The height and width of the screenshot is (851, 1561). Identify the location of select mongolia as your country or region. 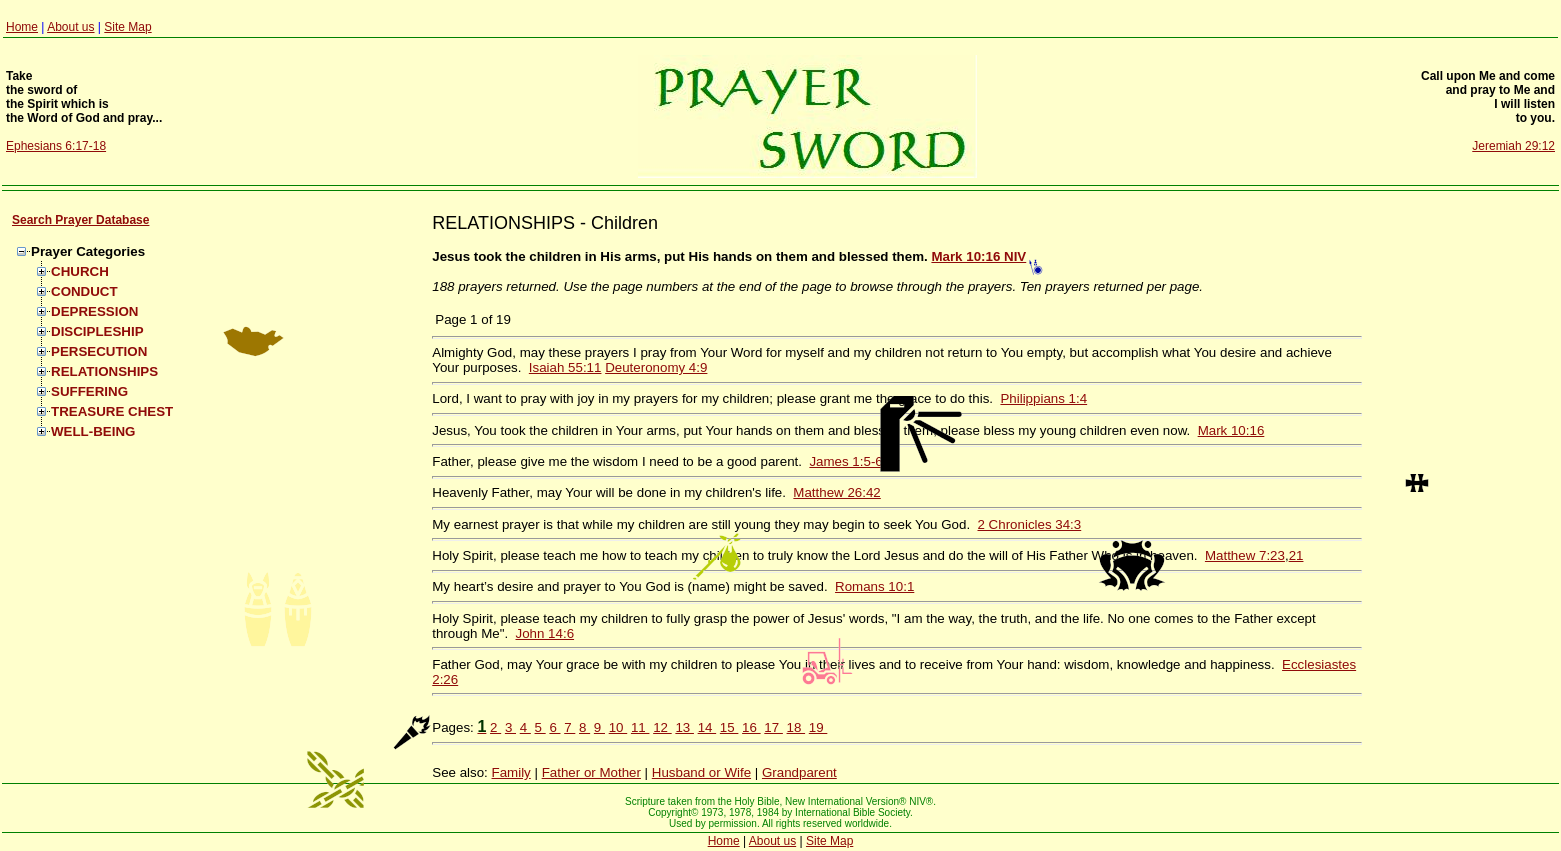
(253, 341).